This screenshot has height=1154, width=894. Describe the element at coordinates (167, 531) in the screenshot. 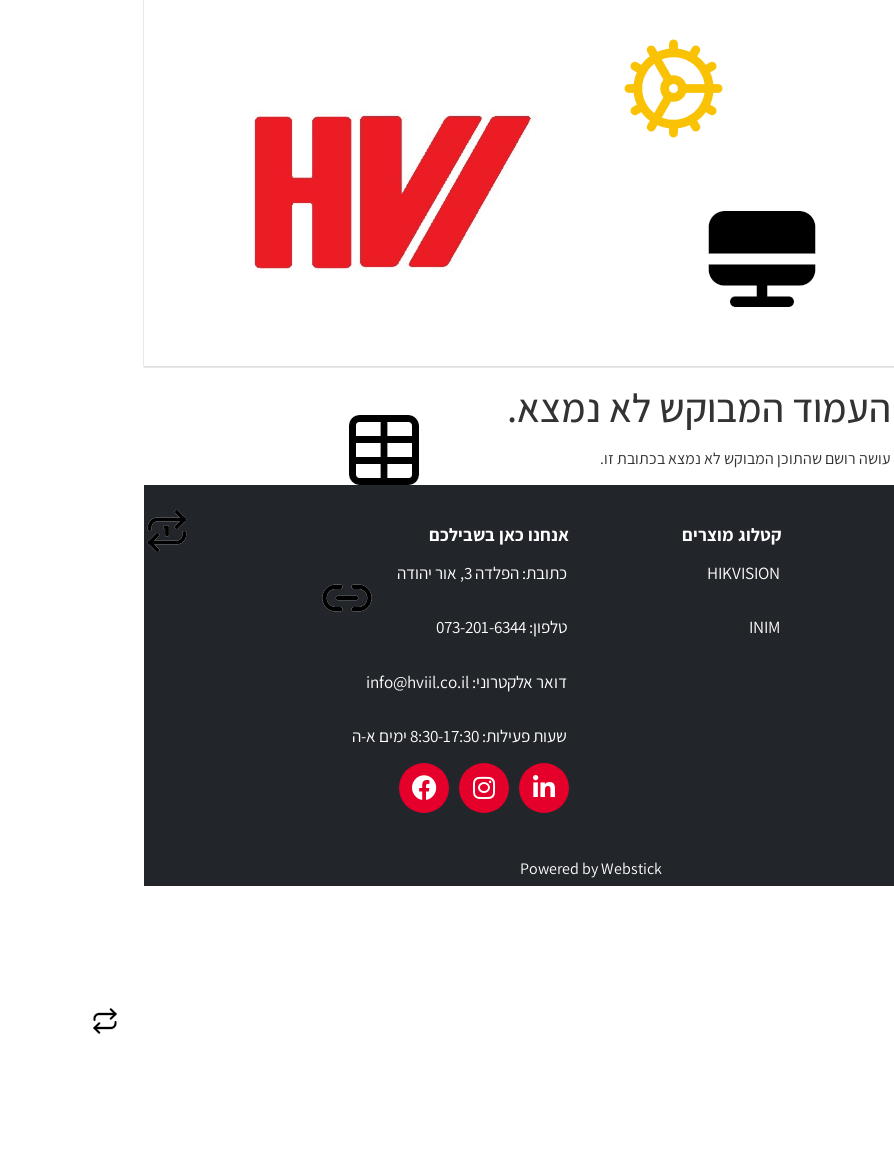

I see `repeat current track once` at that location.